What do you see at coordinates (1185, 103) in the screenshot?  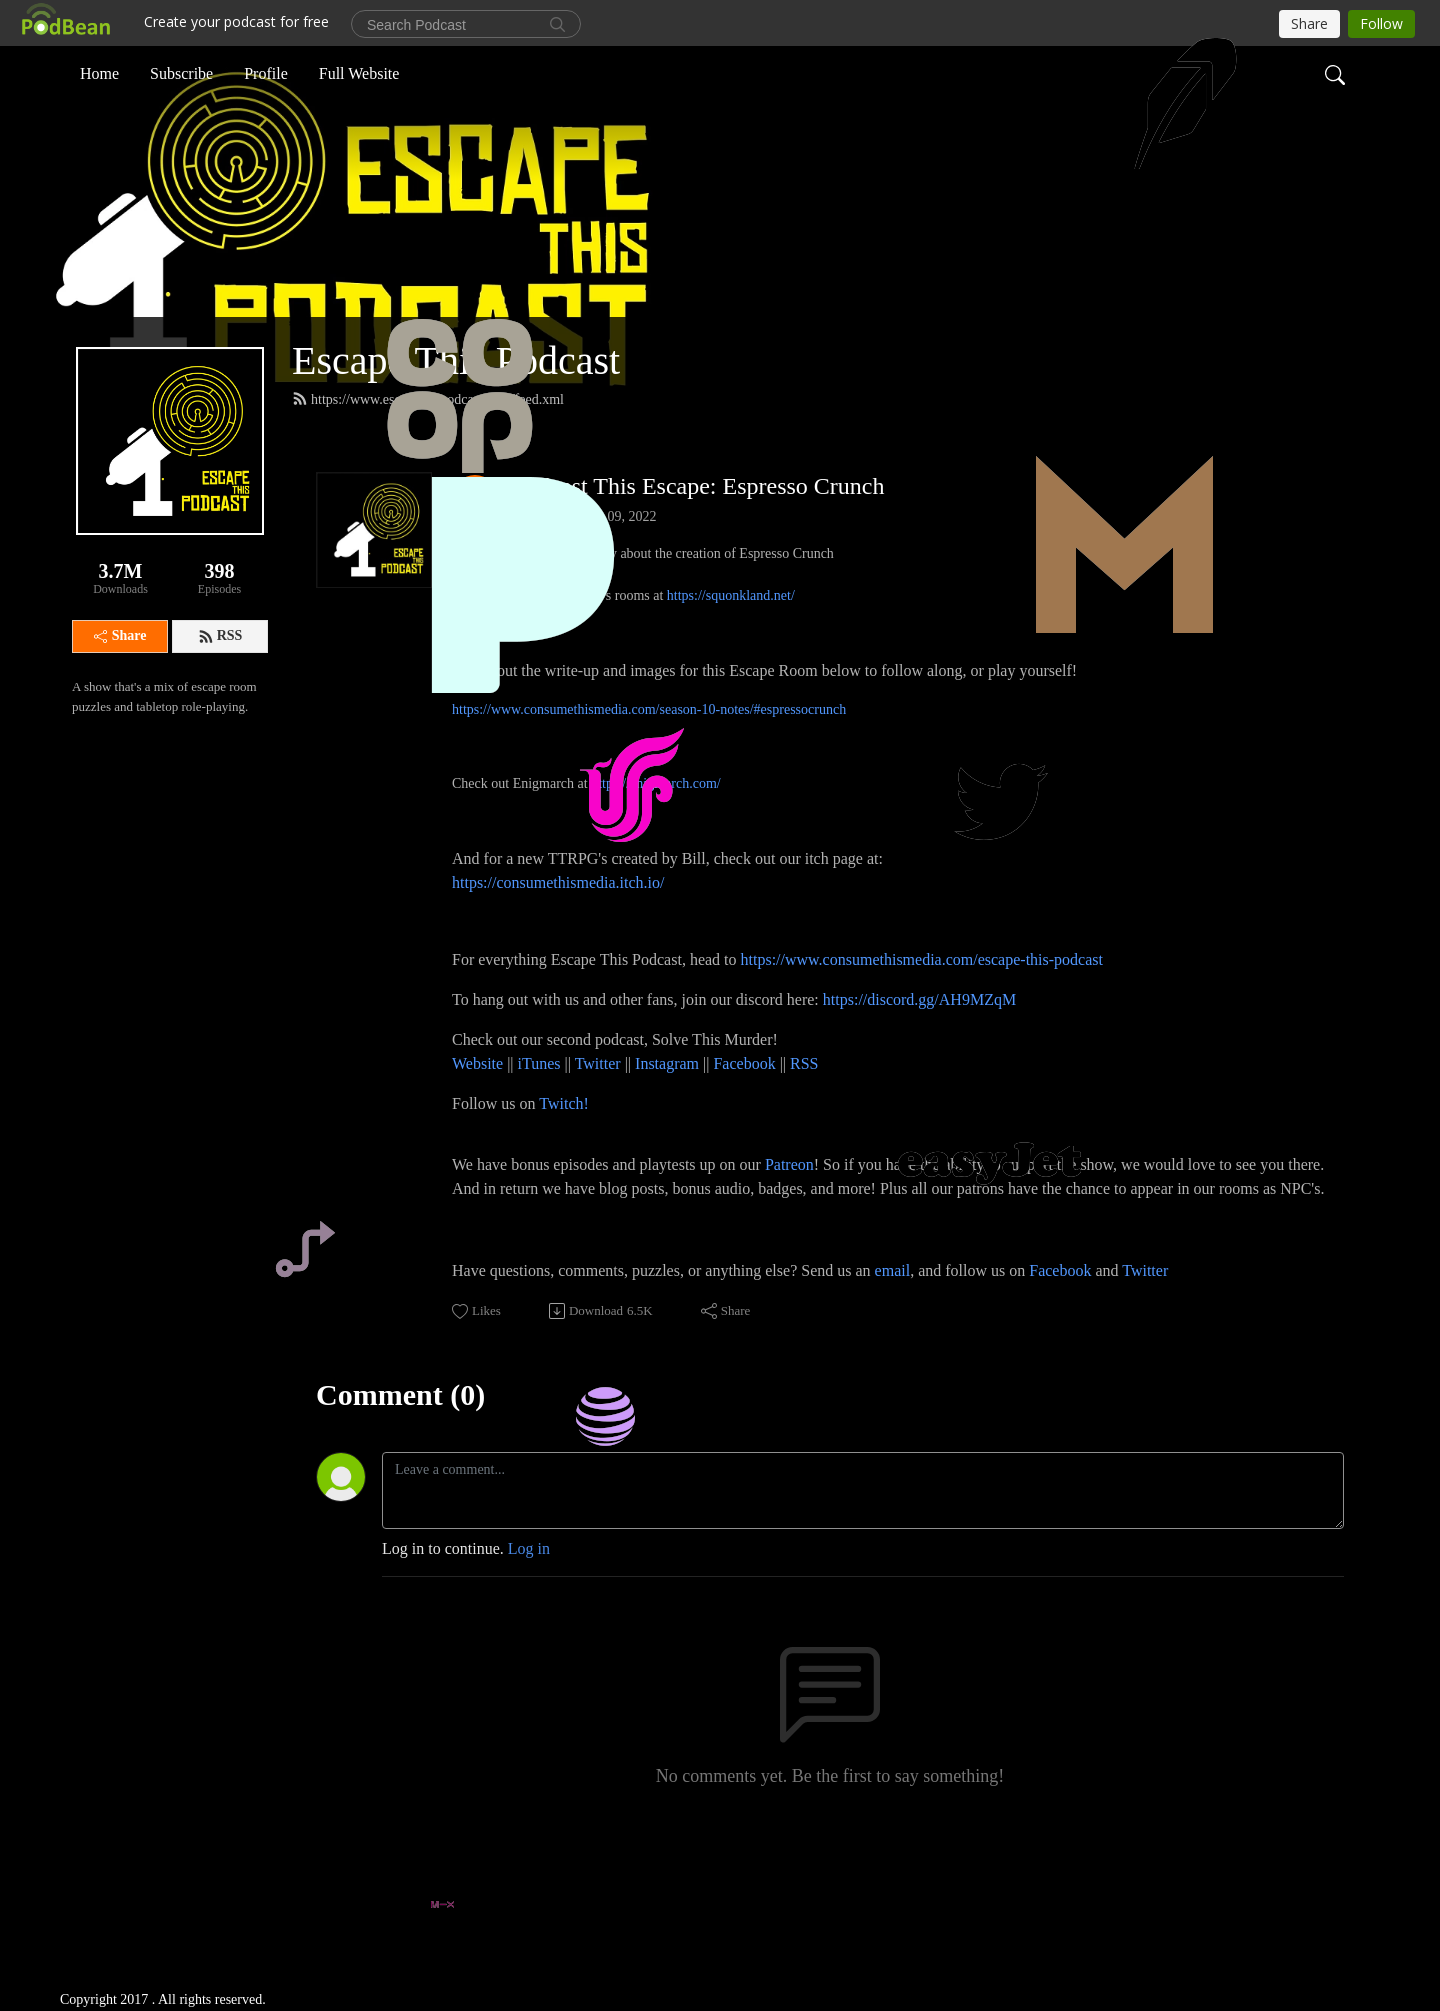 I see `open the Robinhood investing app` at bounding box center [1185, 103].